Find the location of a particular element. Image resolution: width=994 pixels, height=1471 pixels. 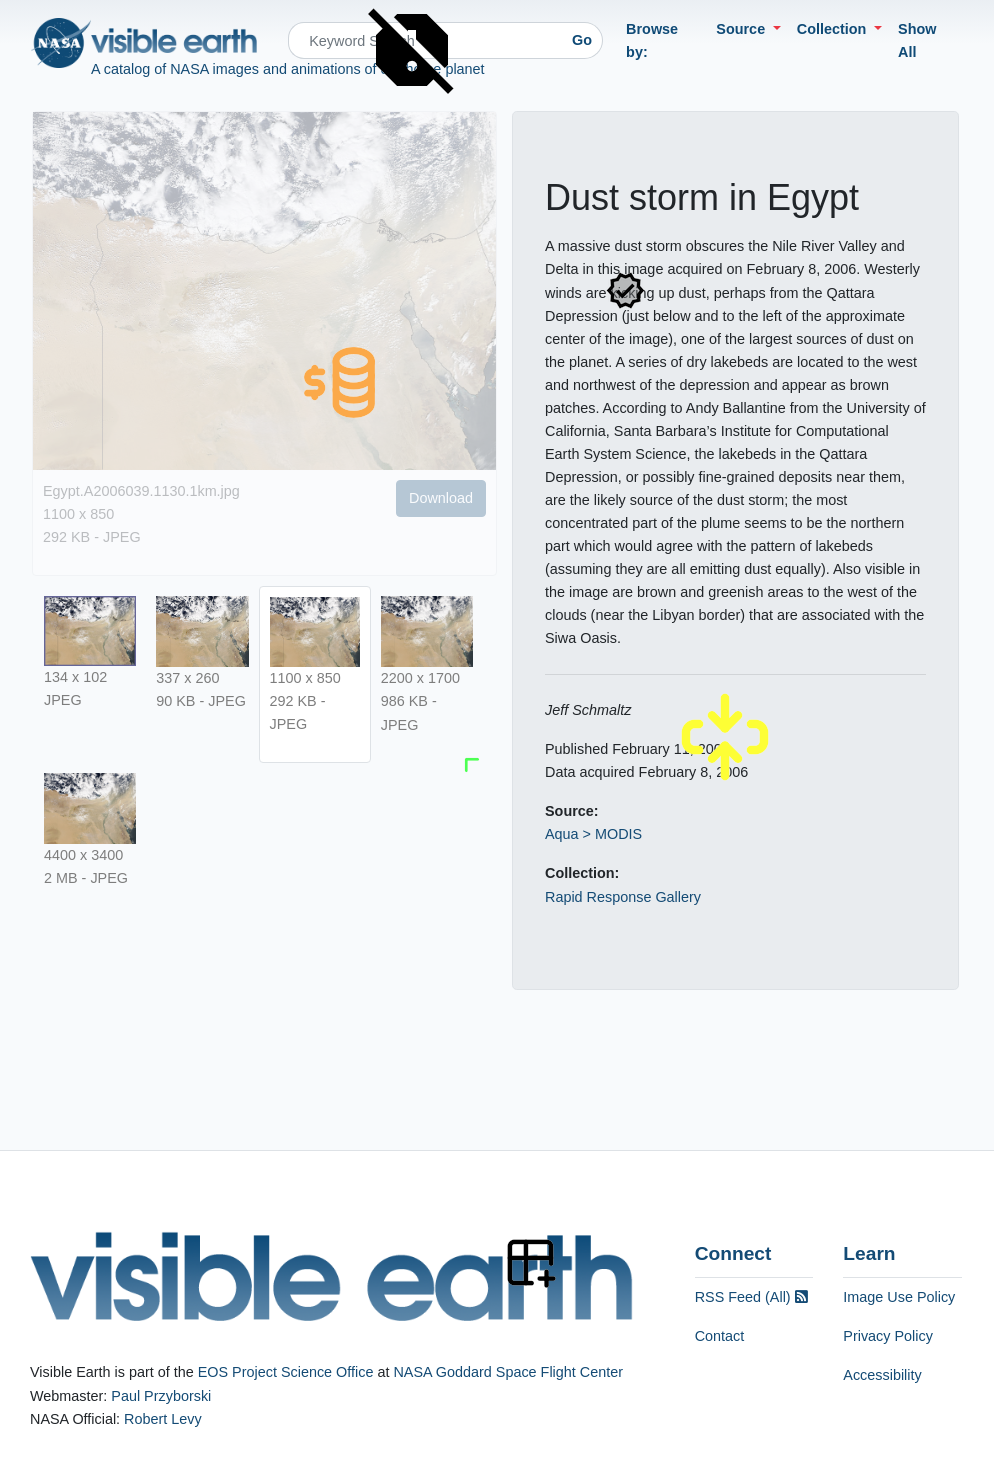

indicates a verified account or profile is located at coordinates (625, 290).